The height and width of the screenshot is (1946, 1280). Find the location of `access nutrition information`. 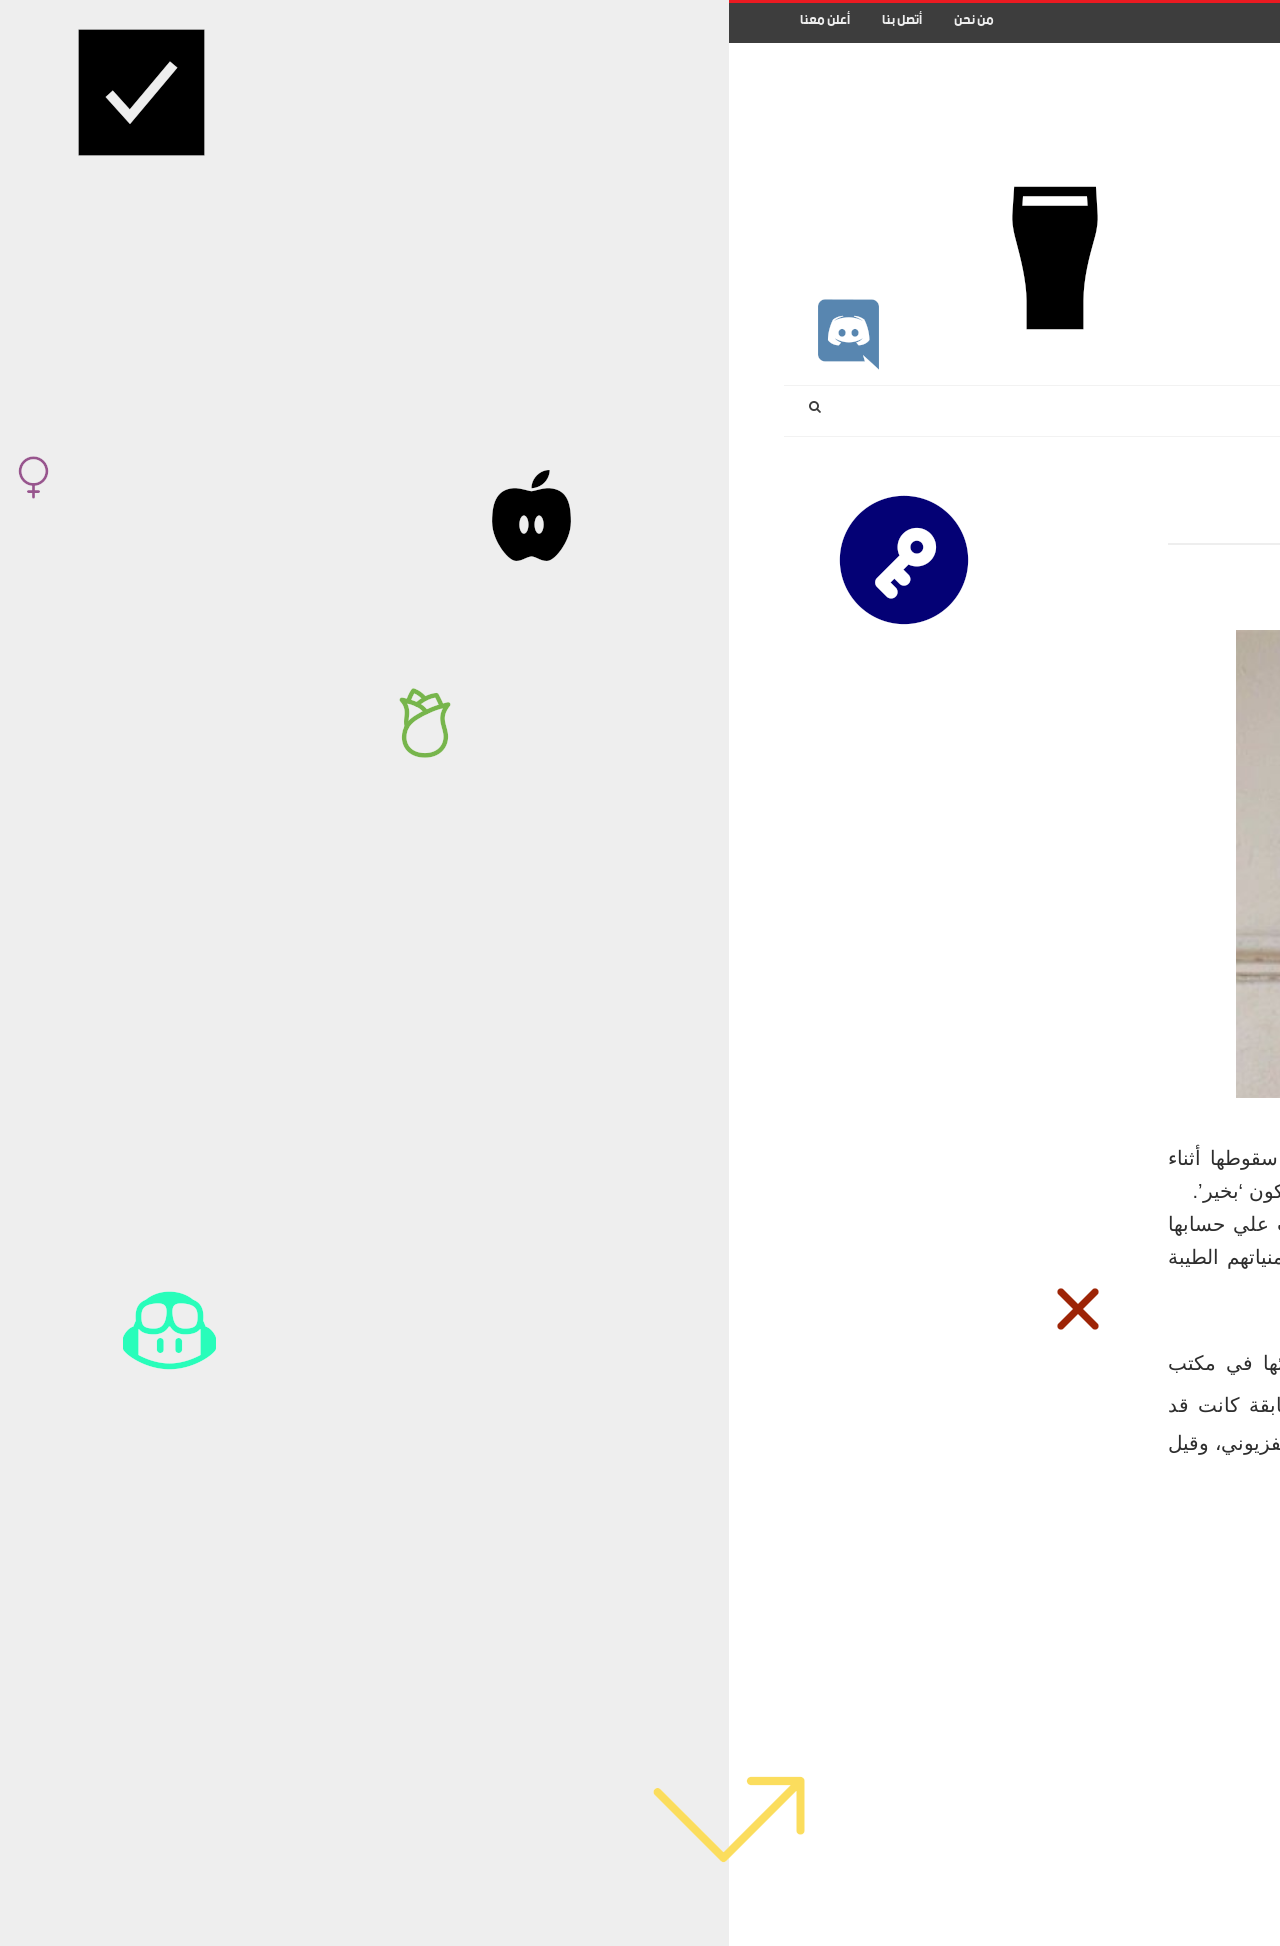

access nutrition information is located at coordinates (531, 515).